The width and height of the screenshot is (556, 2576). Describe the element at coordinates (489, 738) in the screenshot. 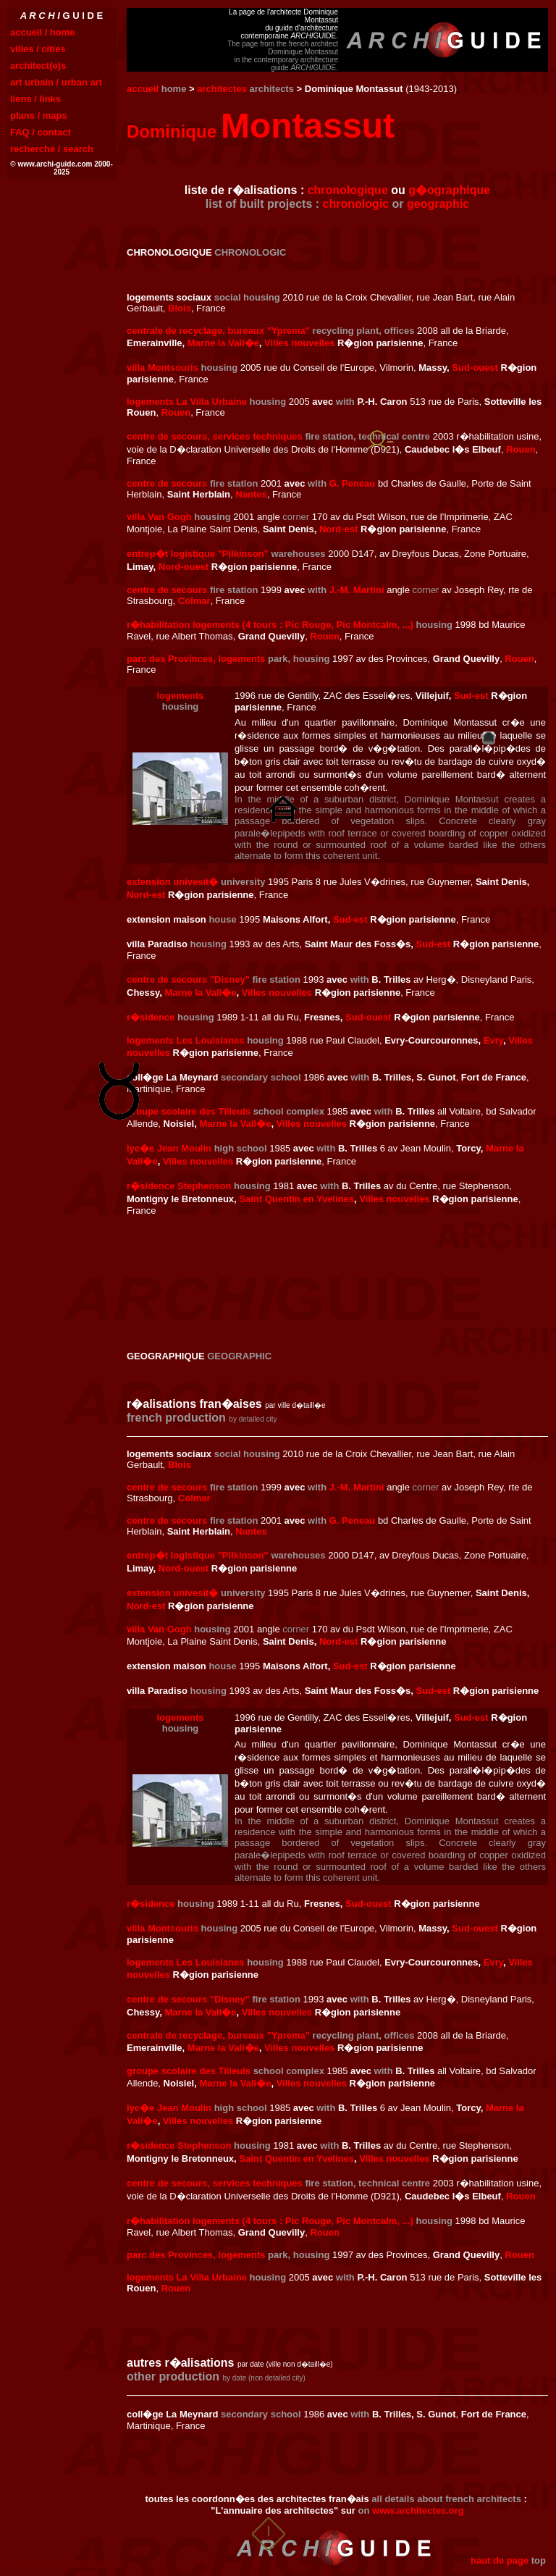

I see `indicates an RJ11 telephone/DSL network port` at that location.